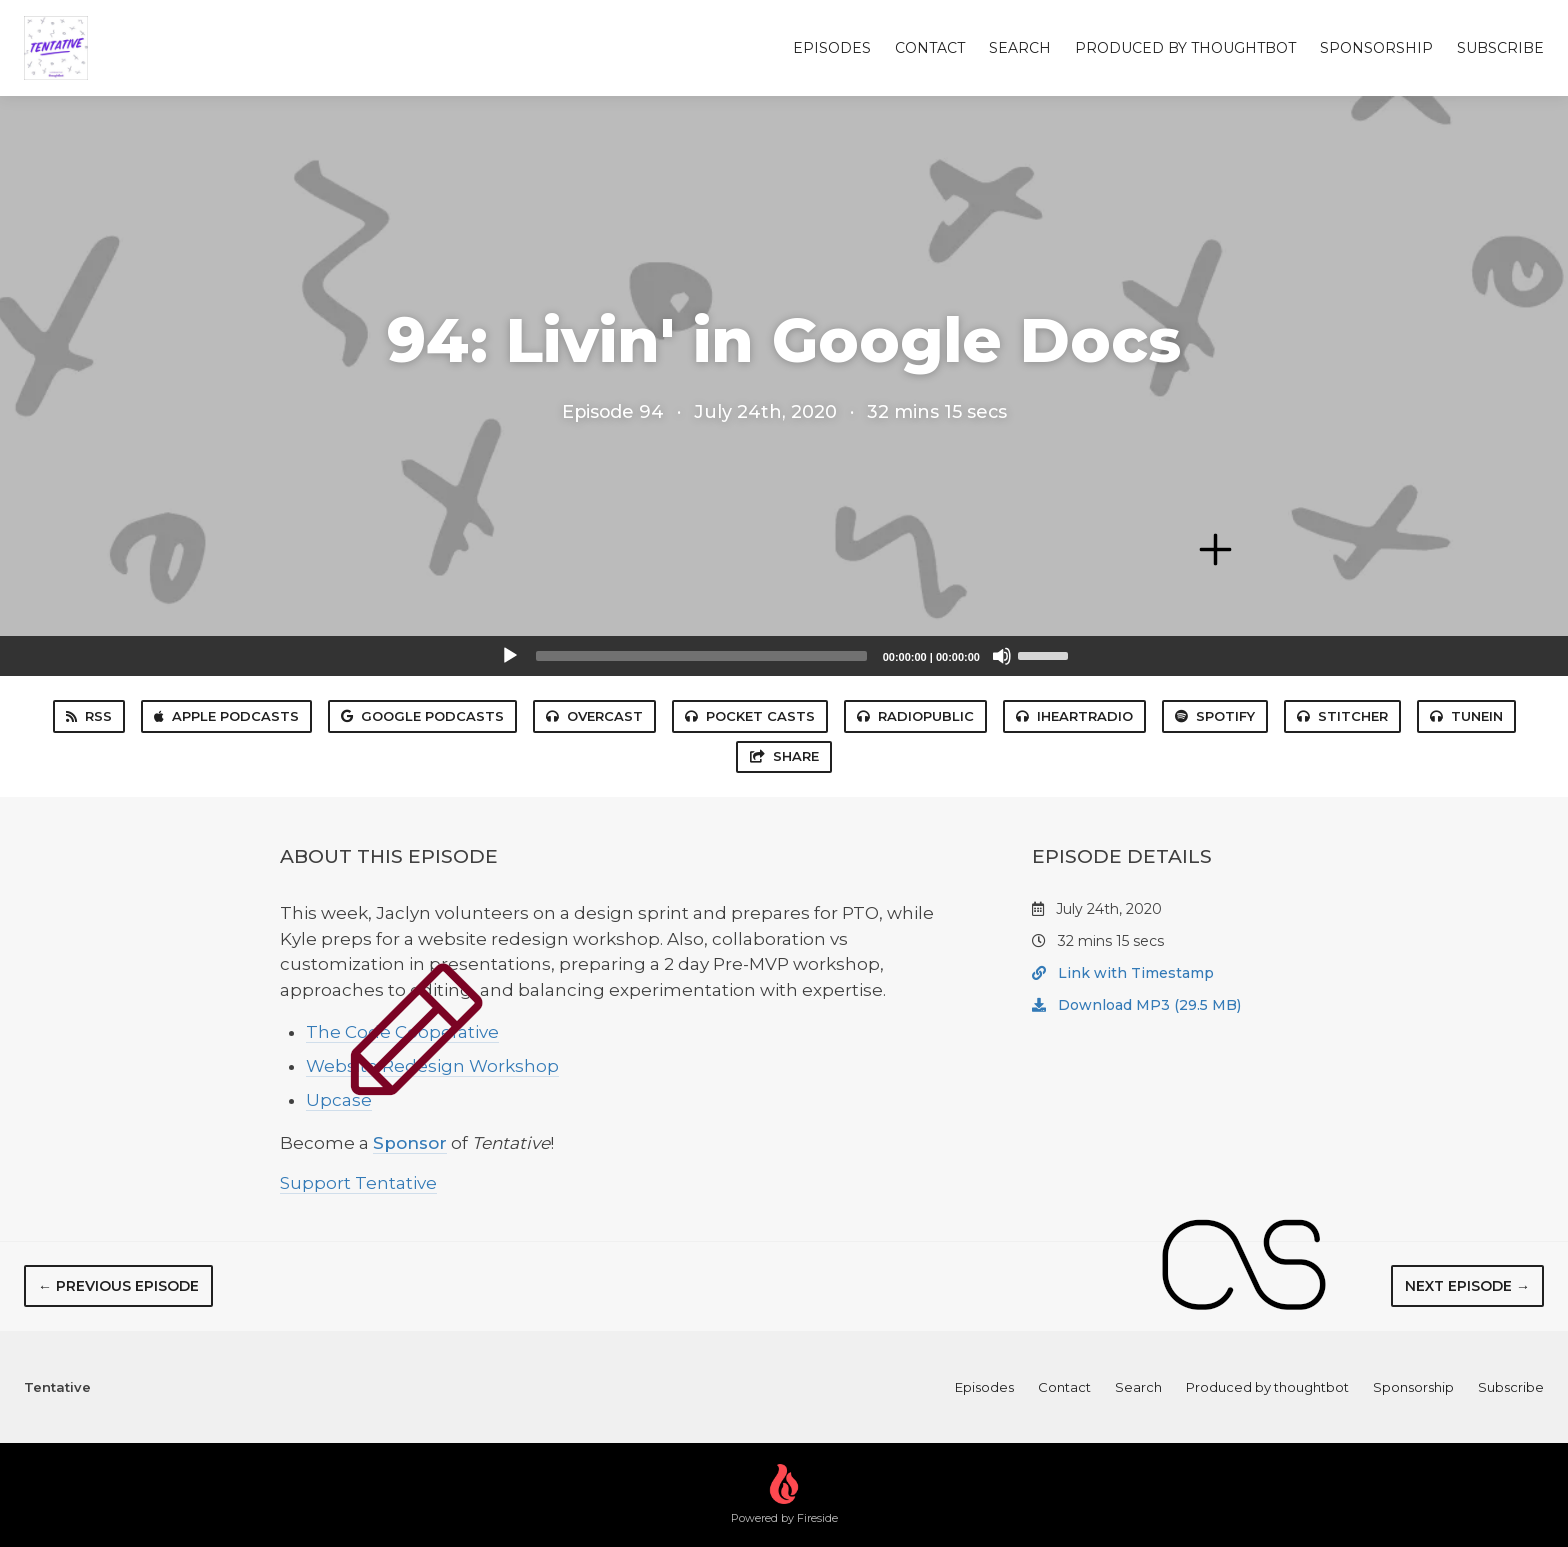  What do you see at coordinates (1244, 1262) in the screenshot?
I see `connect to your Last.fm account` at bounding box center [1244, 1262].